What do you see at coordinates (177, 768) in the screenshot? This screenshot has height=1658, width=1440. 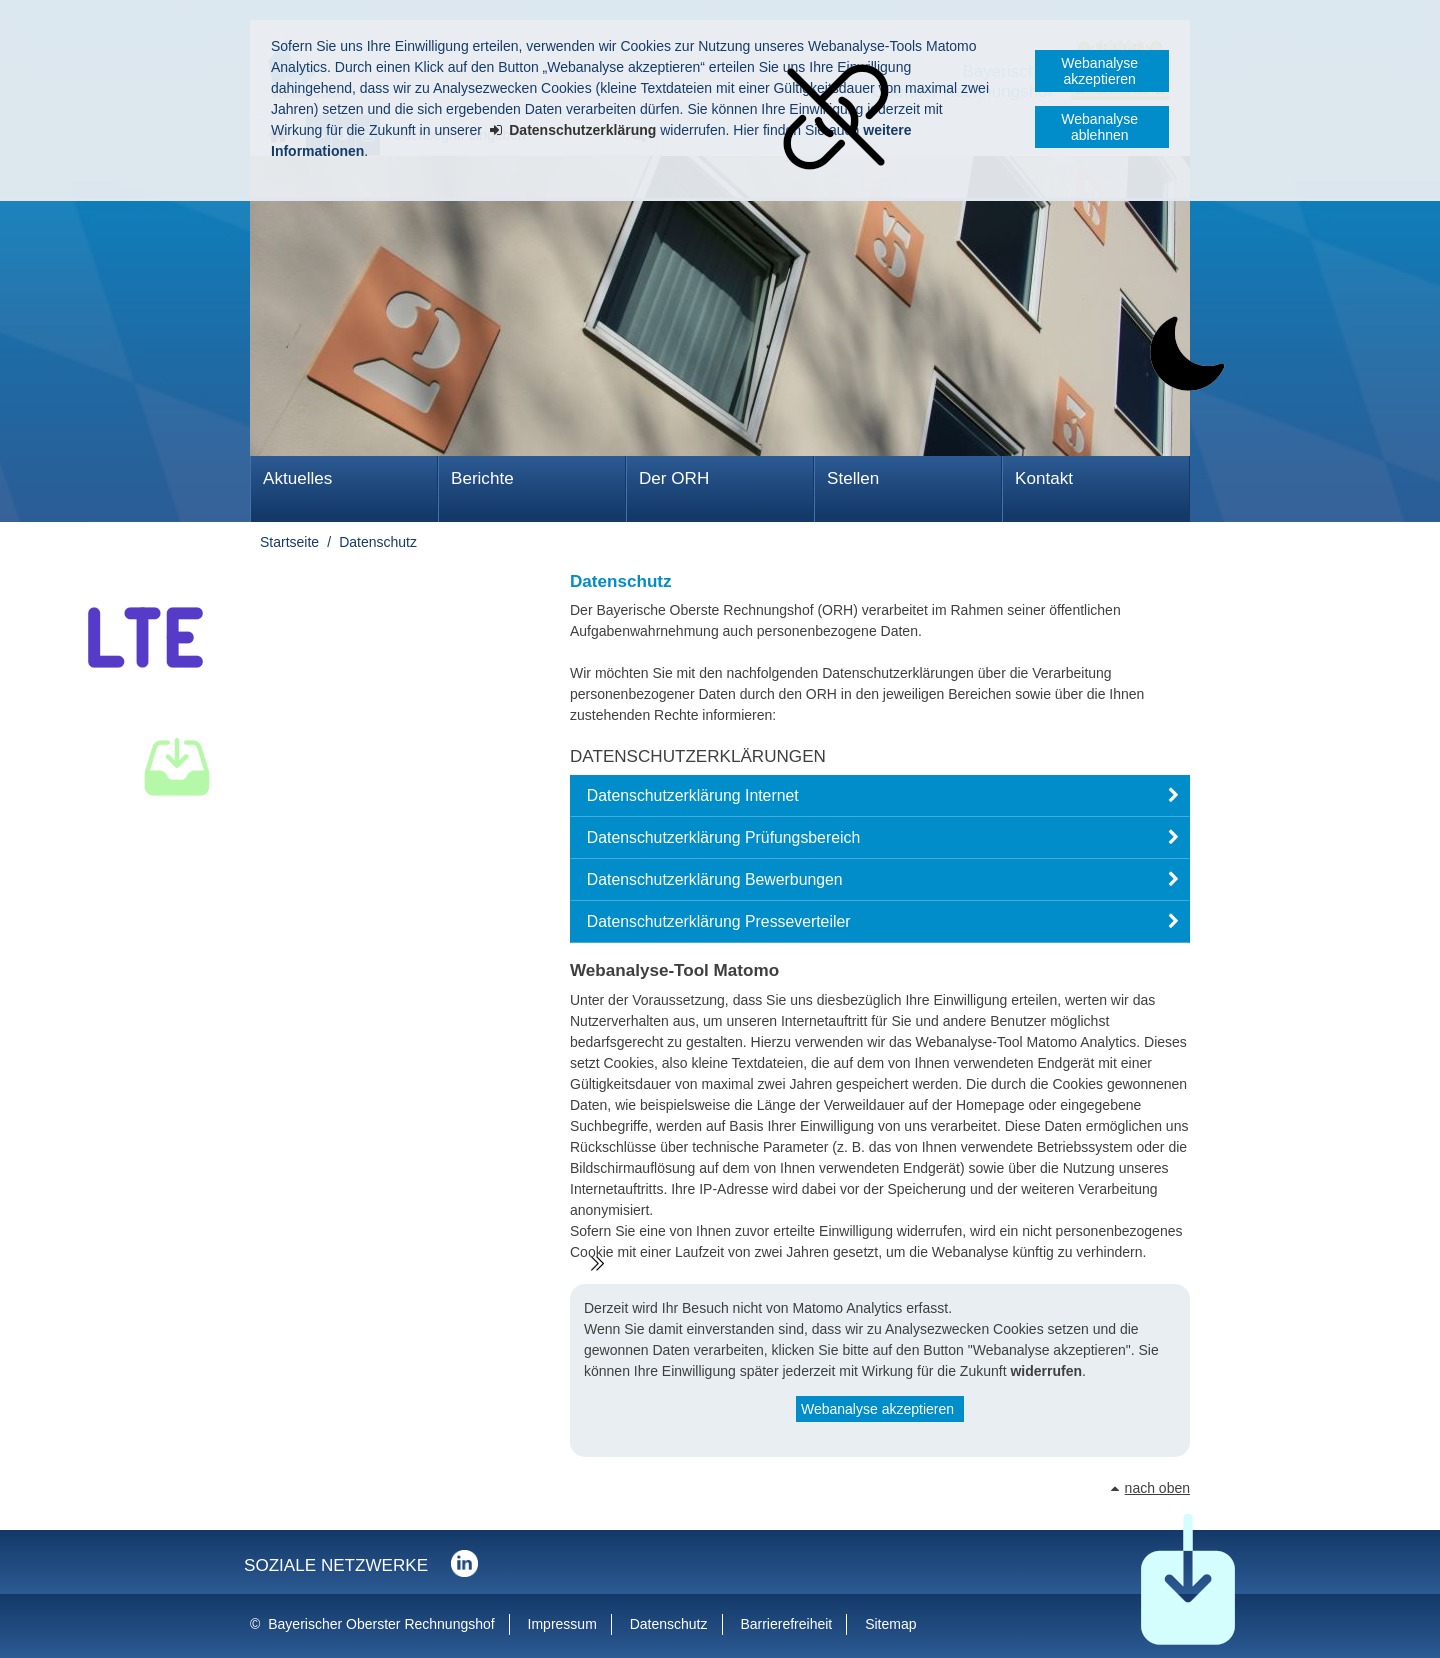 I see `download to inbox` at bounding box center [177, 768].